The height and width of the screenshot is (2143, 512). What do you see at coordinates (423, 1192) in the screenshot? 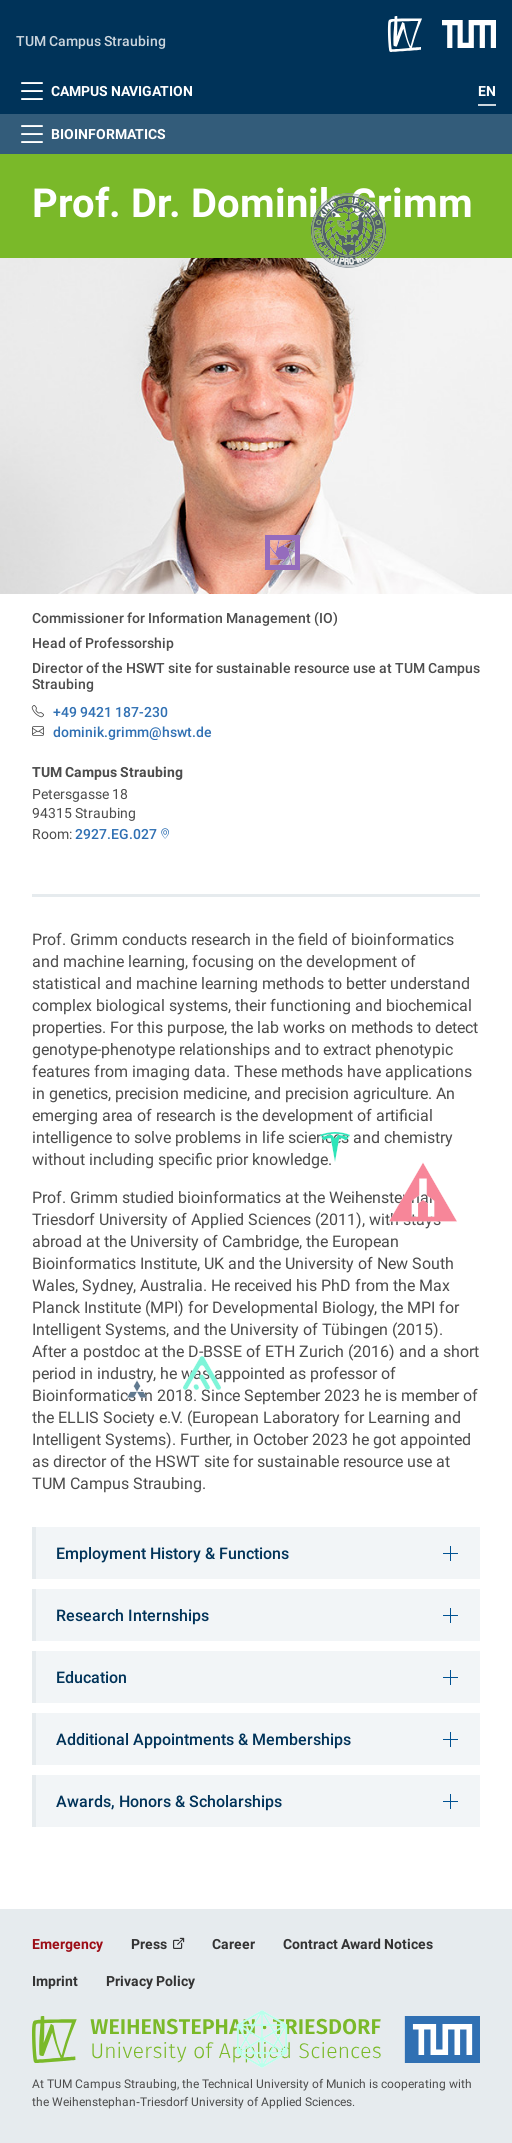
I see `open the Trailforks app` at bounding box center [423, 1192].